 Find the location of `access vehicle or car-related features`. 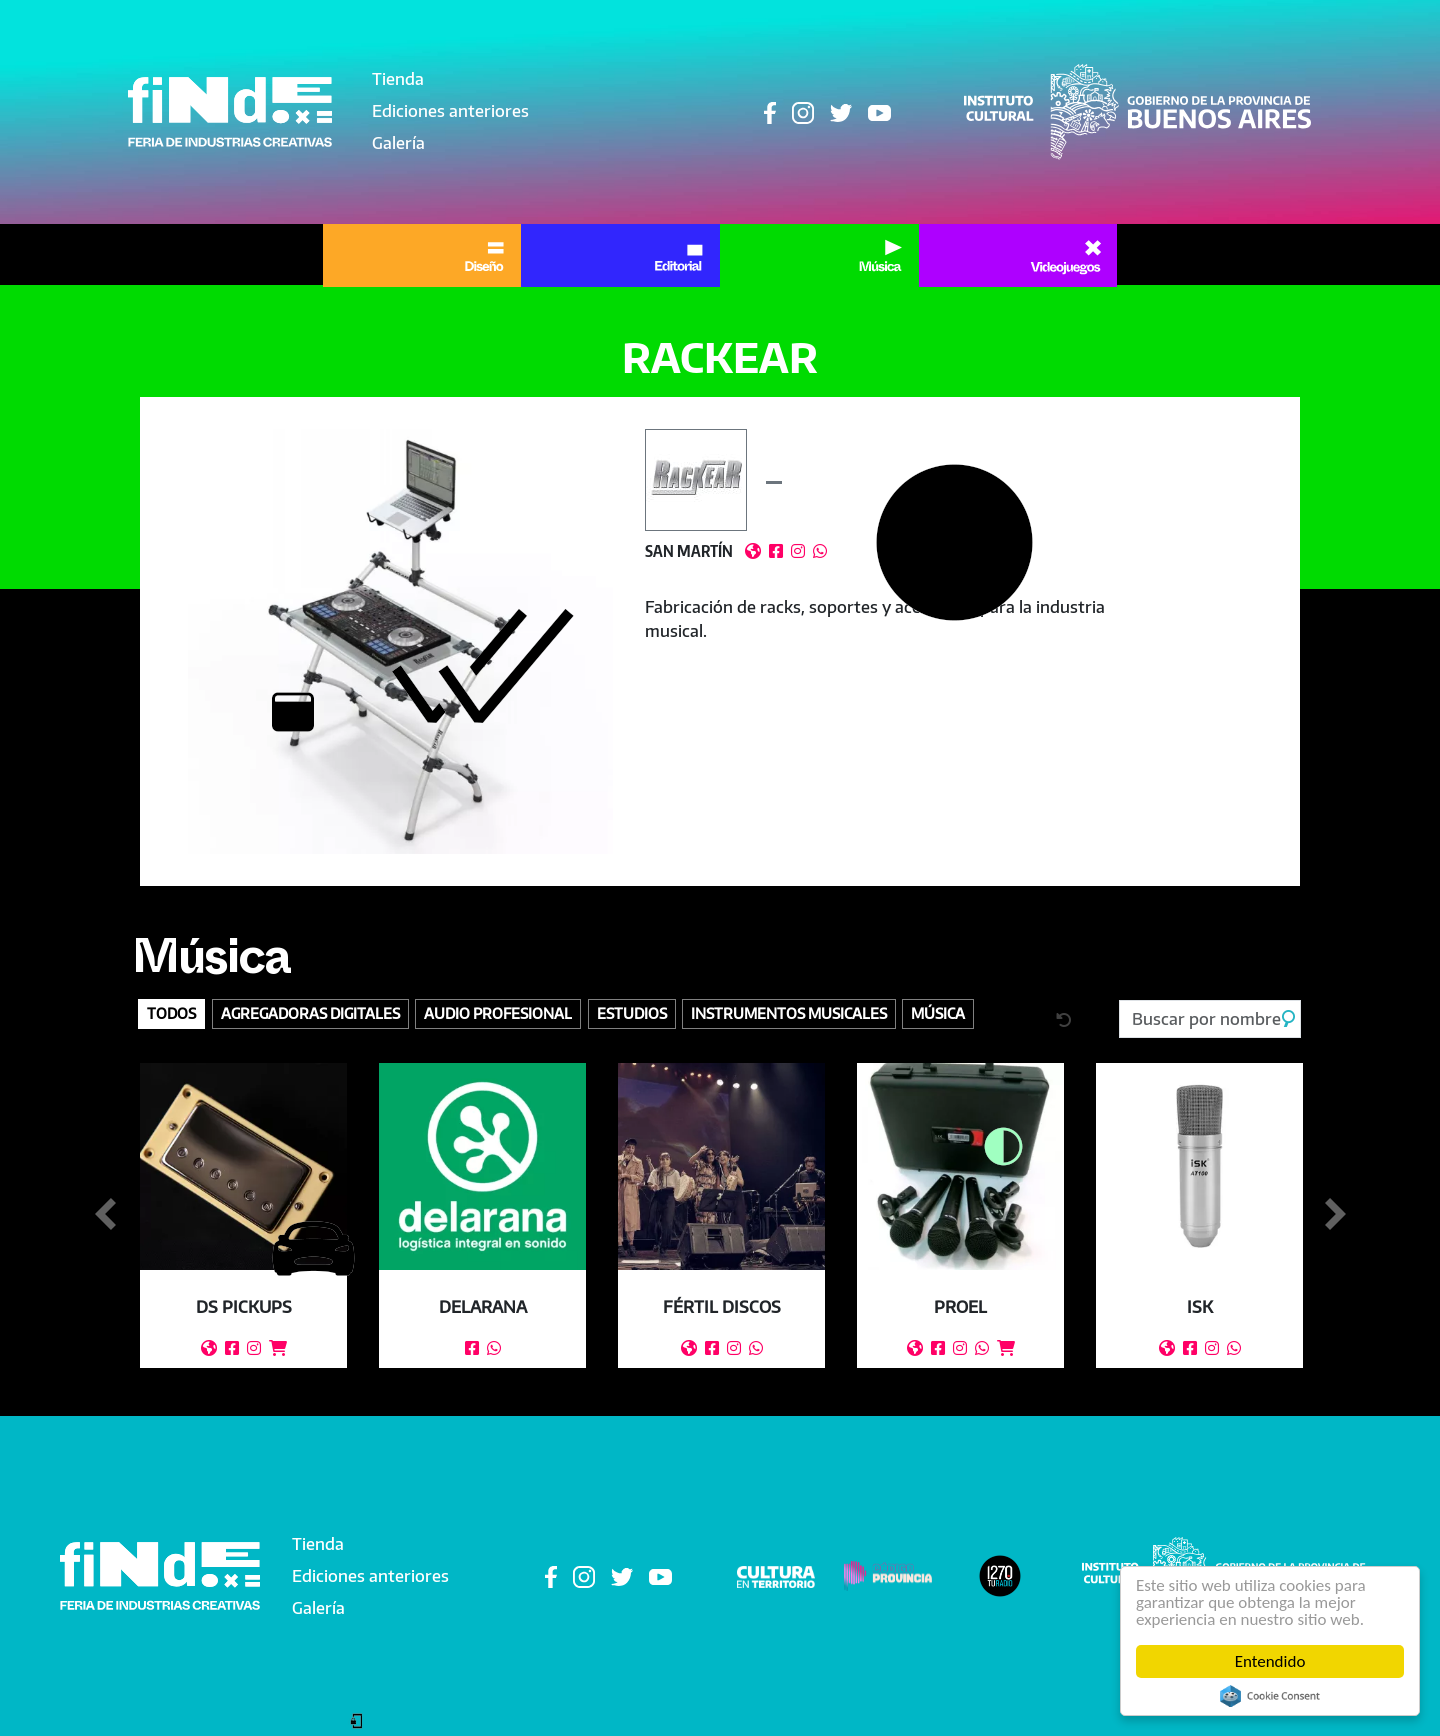

access vehicle or car-related features is located at coordinates (313, 1248).